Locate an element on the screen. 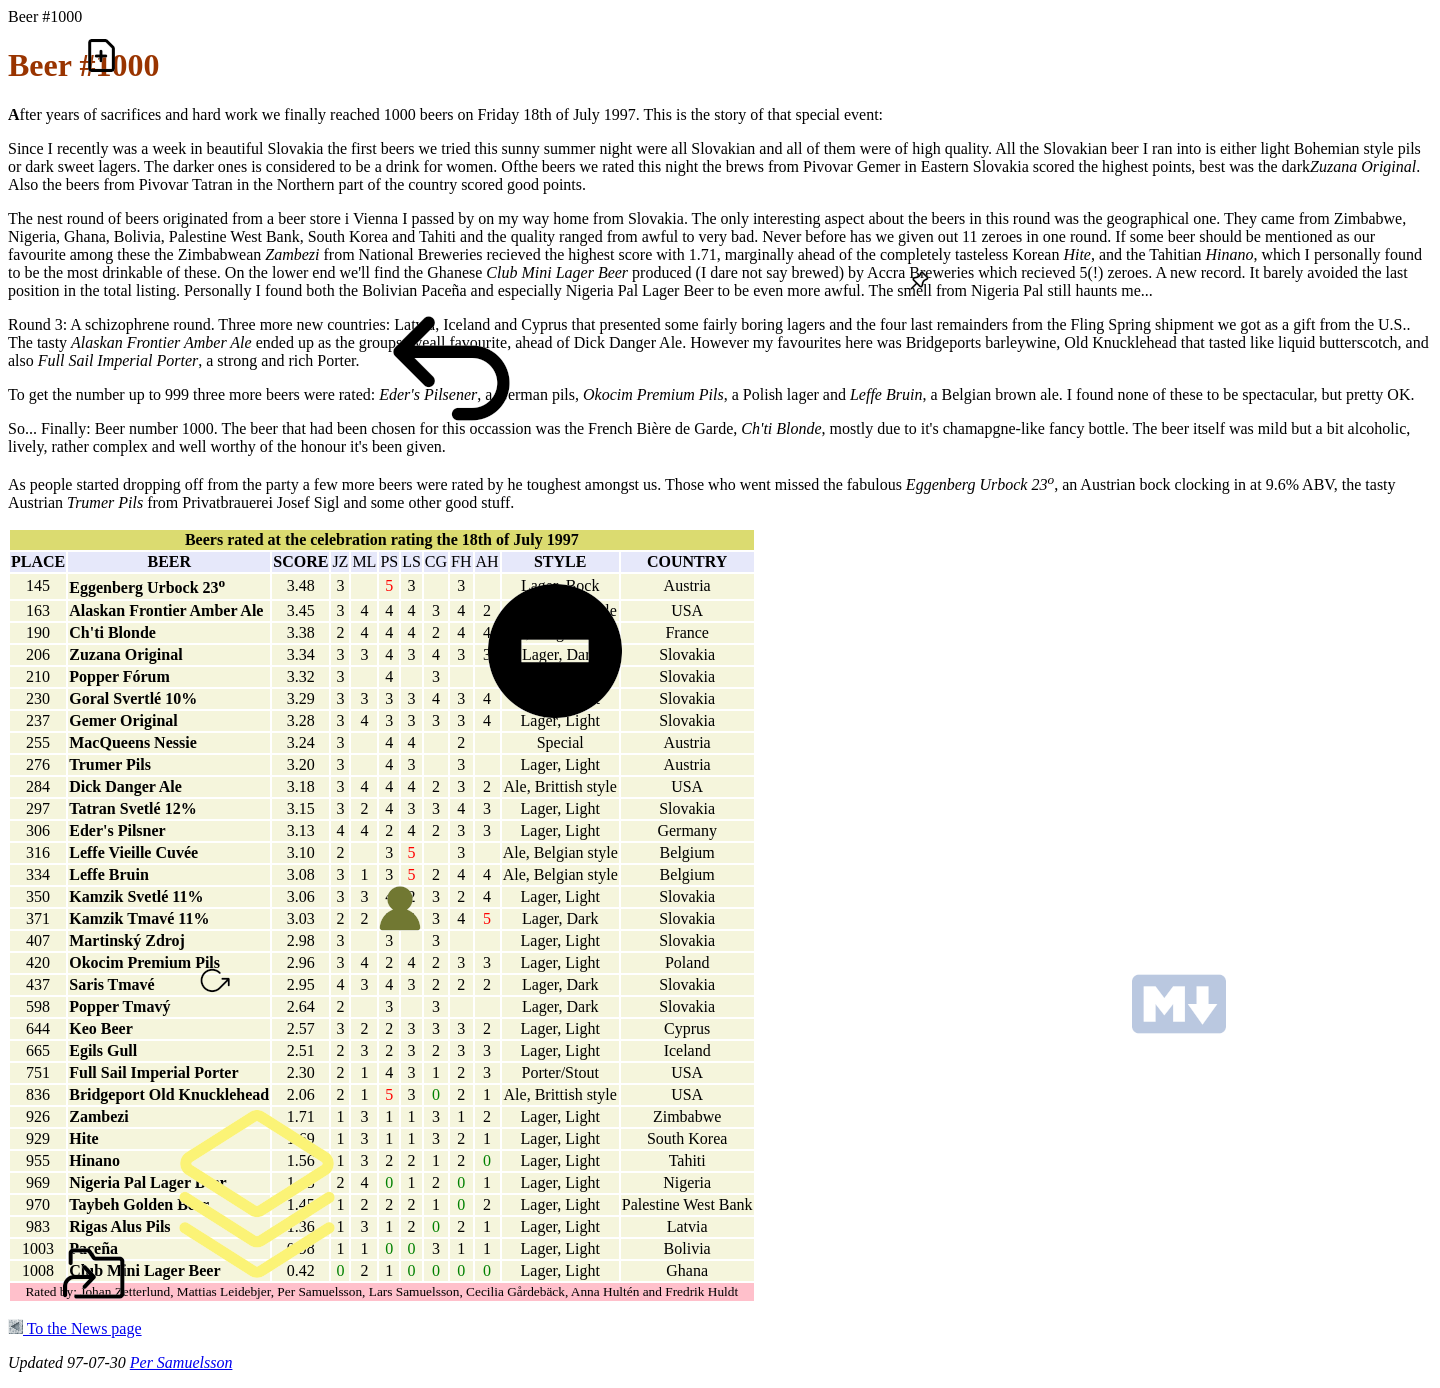 This screenshot has width=1440, height=1388. refresh or reload content is located at coordinates (215, 980).